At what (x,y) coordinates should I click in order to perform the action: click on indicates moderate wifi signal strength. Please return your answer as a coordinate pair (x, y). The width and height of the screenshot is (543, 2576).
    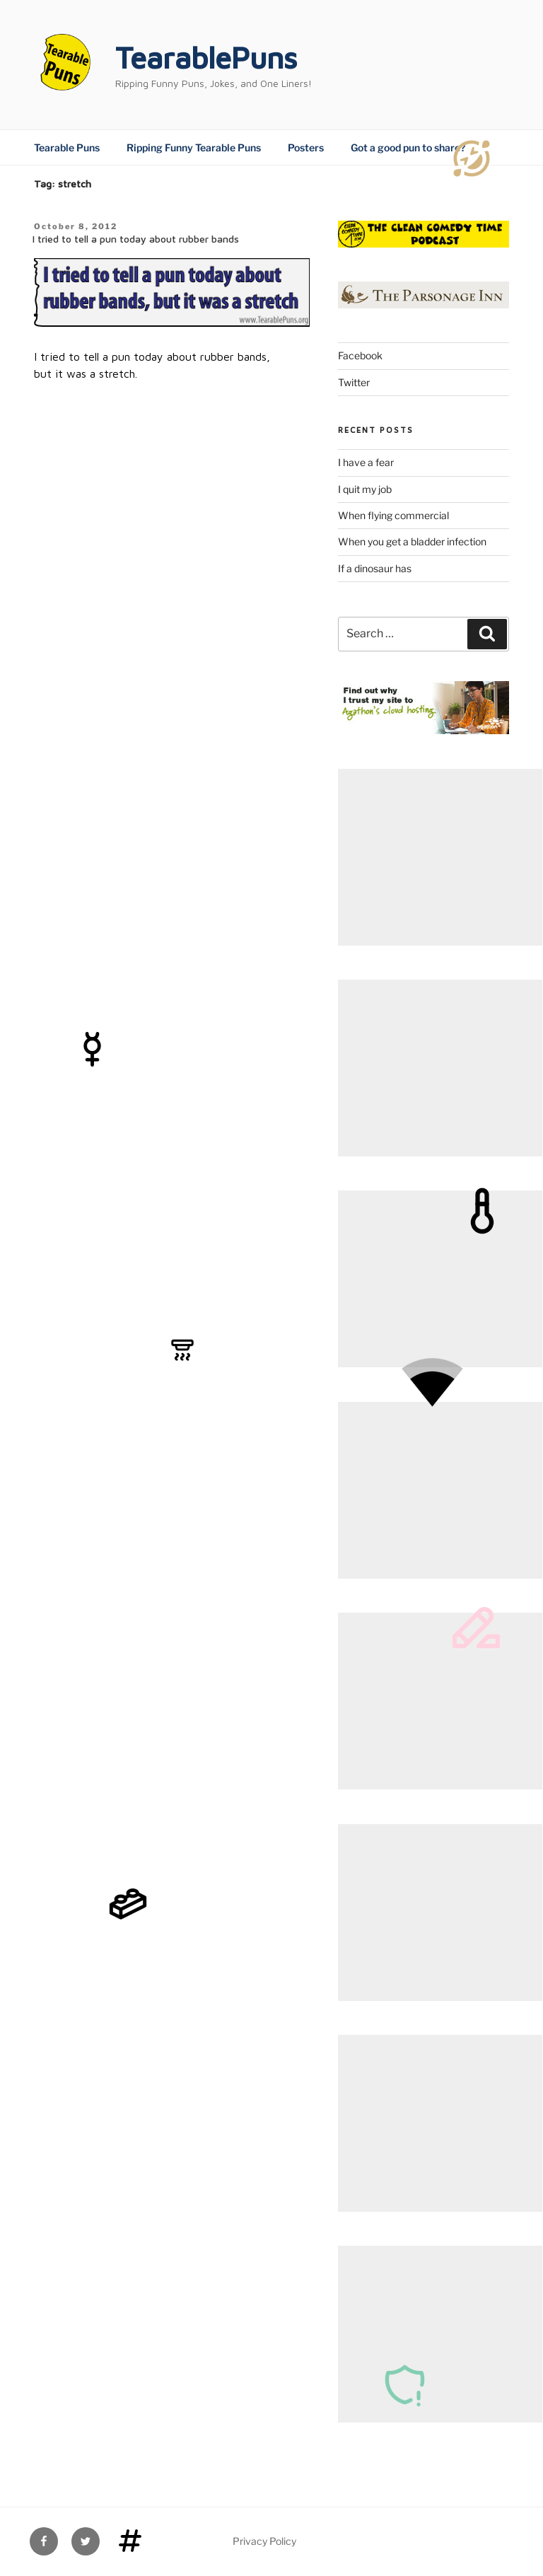
    Looking at the image, I should click on (432, 1381).